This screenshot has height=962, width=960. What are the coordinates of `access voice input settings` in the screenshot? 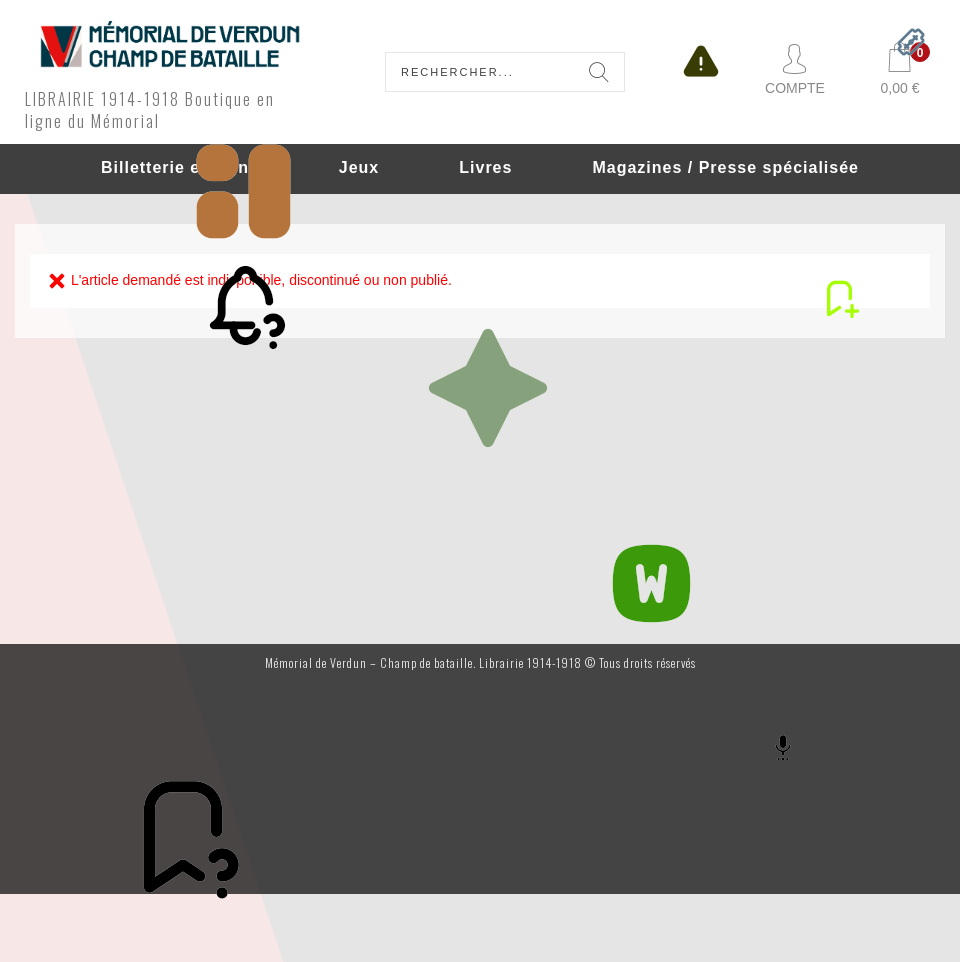 It's located at (783, 747).